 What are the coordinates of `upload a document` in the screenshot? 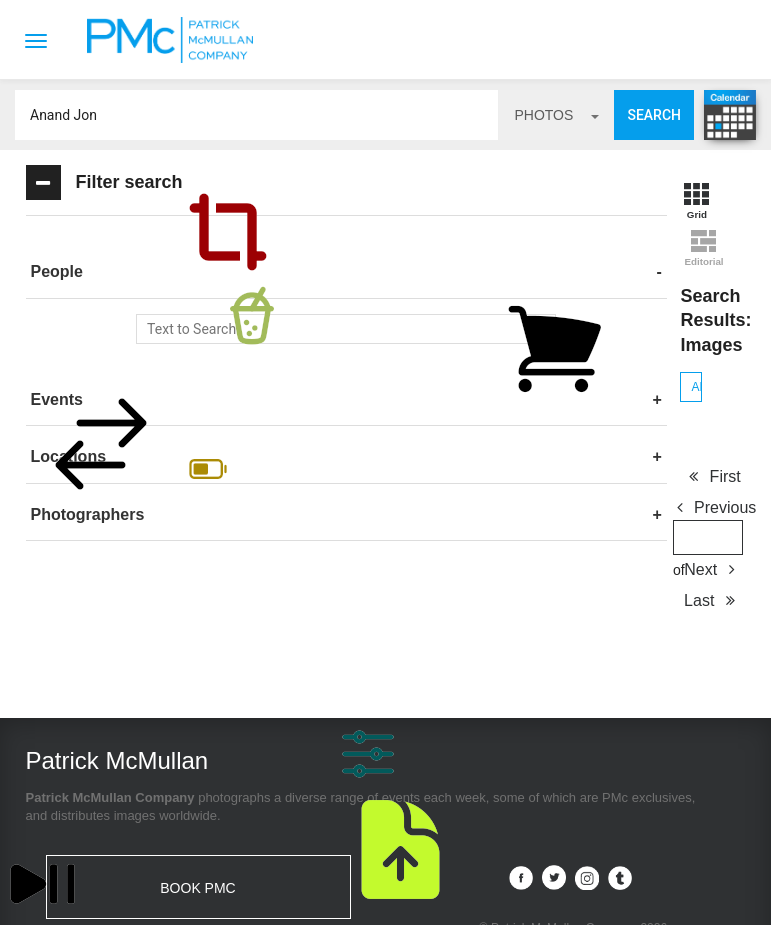 It's located at (400, 849).